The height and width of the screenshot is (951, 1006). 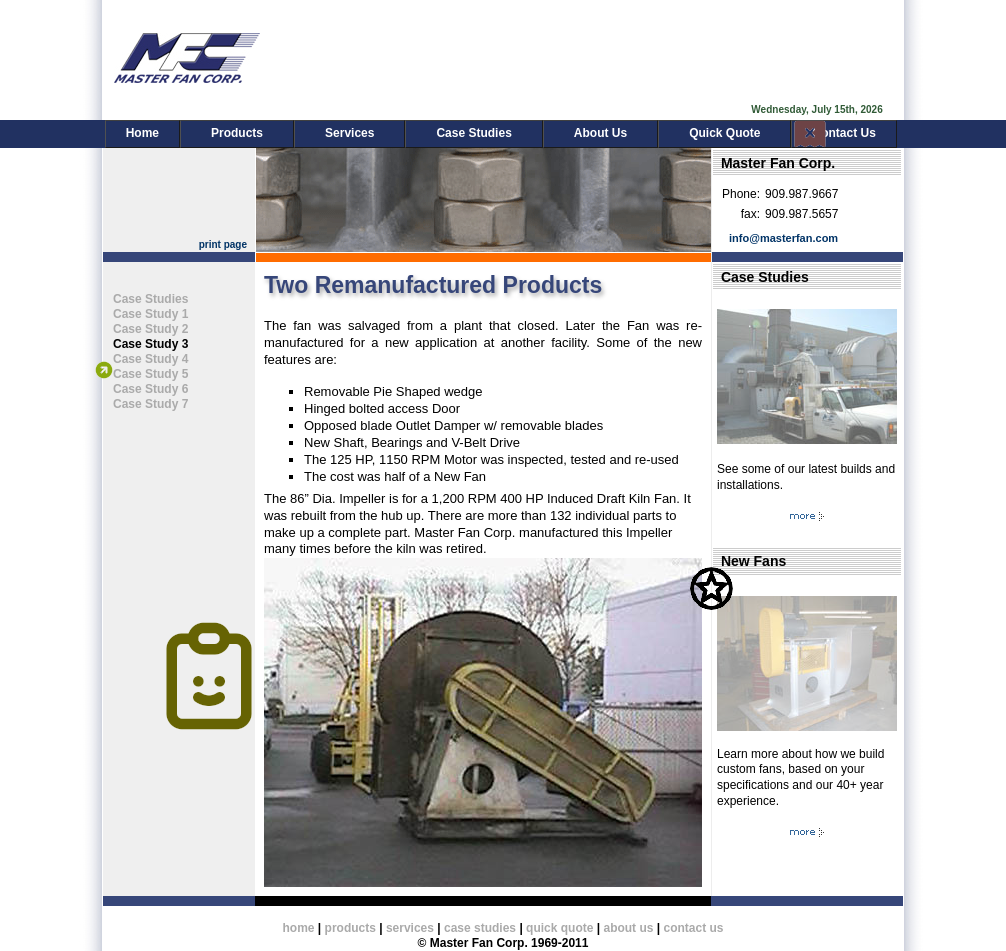 What do you see at coordinates (104, 370) in the screenshot?
I see `open link in new tab or window` at bounding box center [104, 370].